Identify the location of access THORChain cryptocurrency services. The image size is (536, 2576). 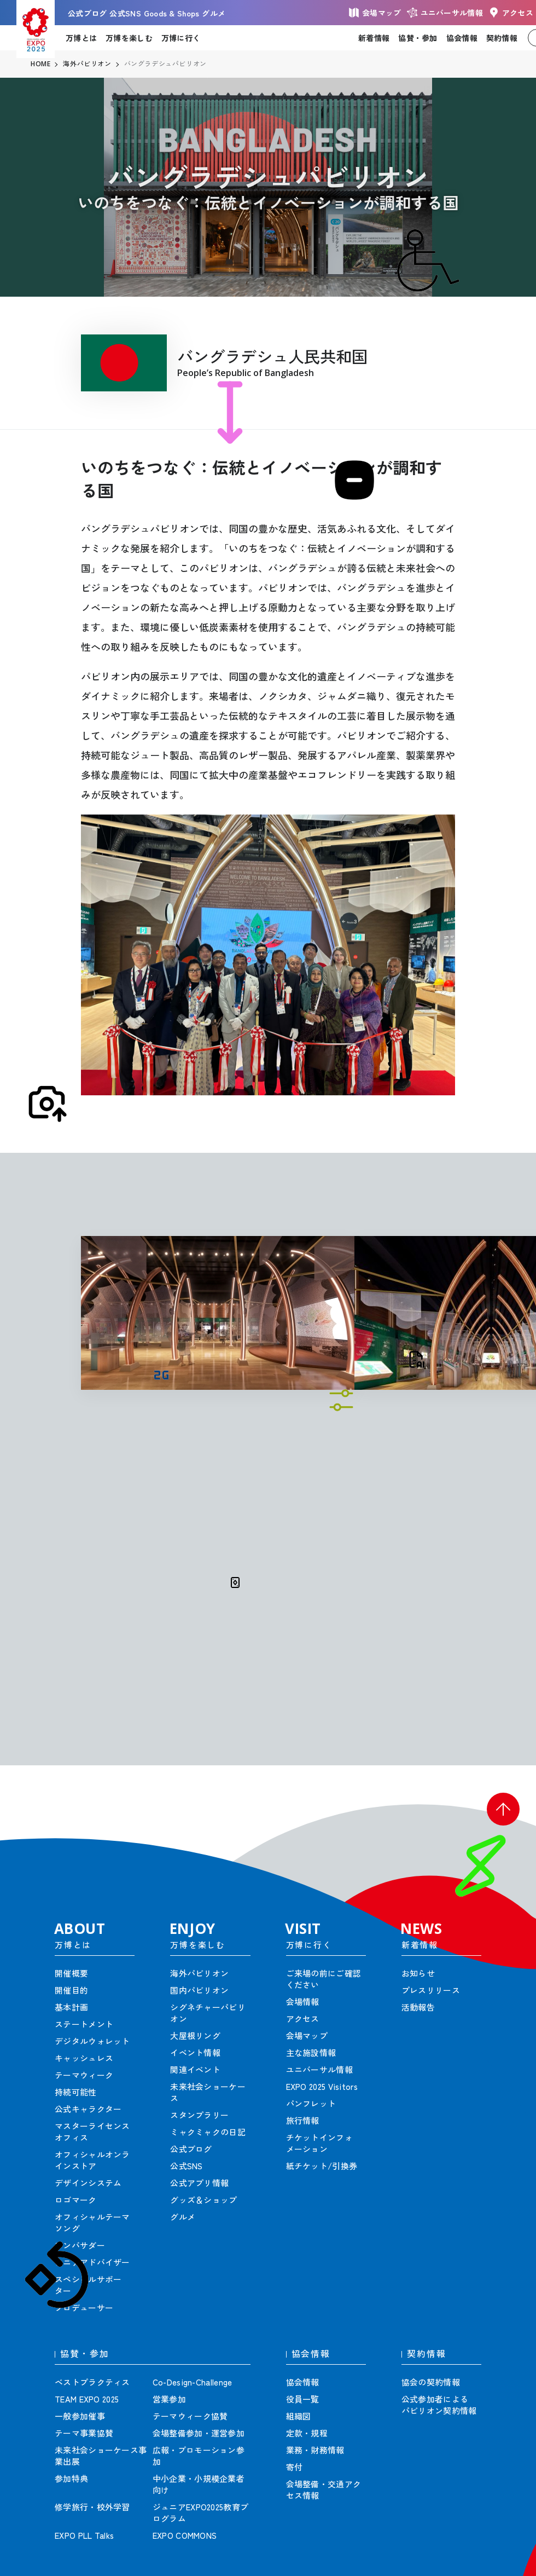
(480, 1865).